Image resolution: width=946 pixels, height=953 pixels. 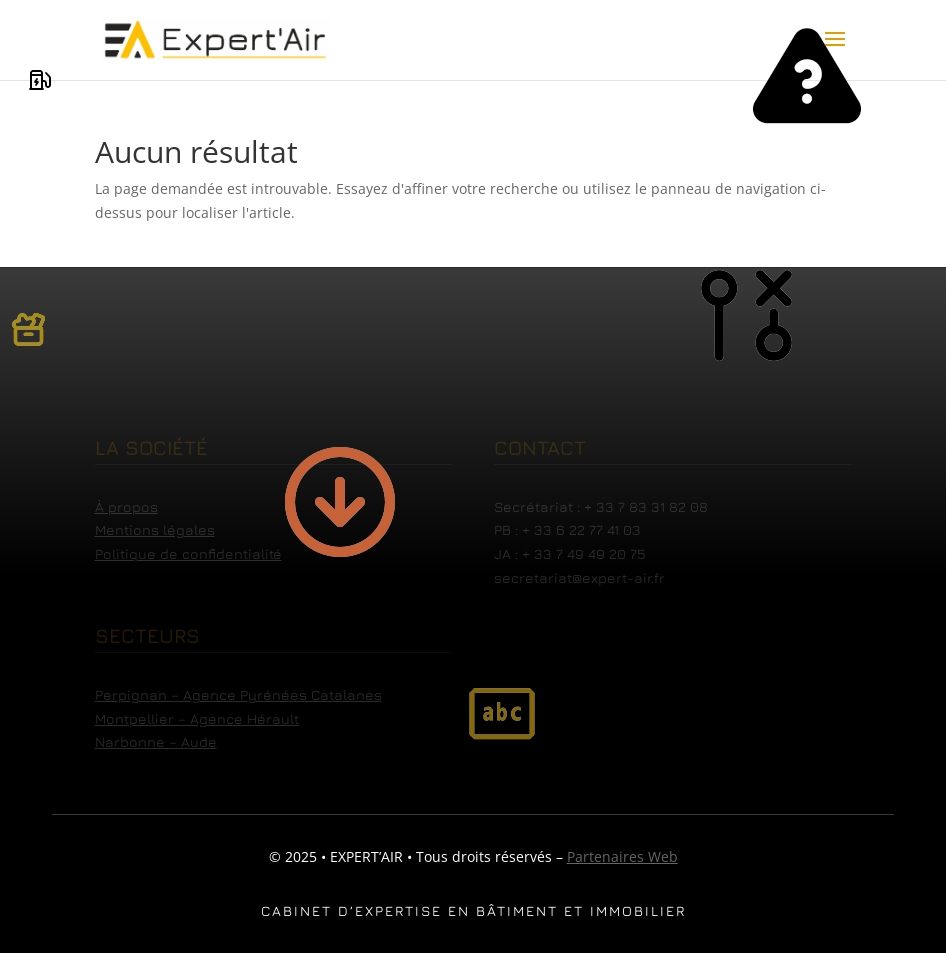 What do you see at coordinates (40, 80) in the screenshot?
I see `find nearby electric vehicle charging stations` at bounding box center [40, 80].